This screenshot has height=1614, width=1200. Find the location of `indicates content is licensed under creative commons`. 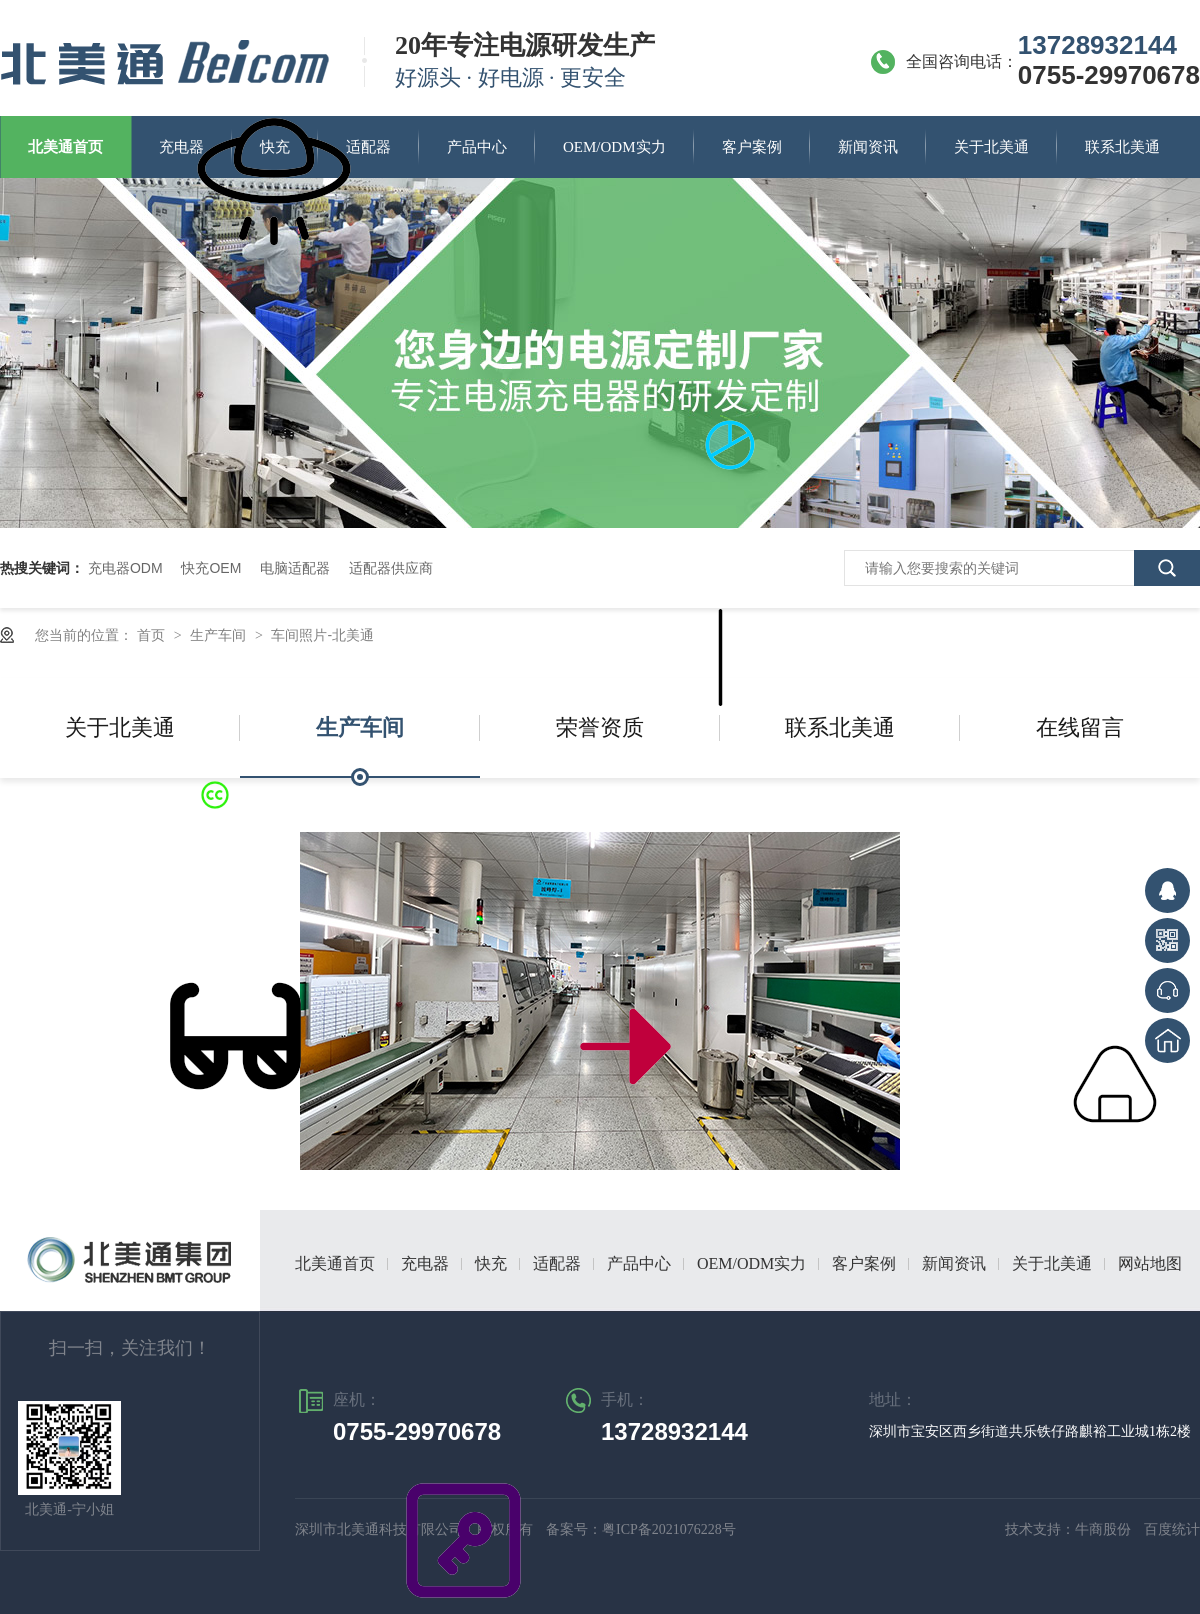

indicates content is licensed under creative commons is located at coordinates (215, 795).